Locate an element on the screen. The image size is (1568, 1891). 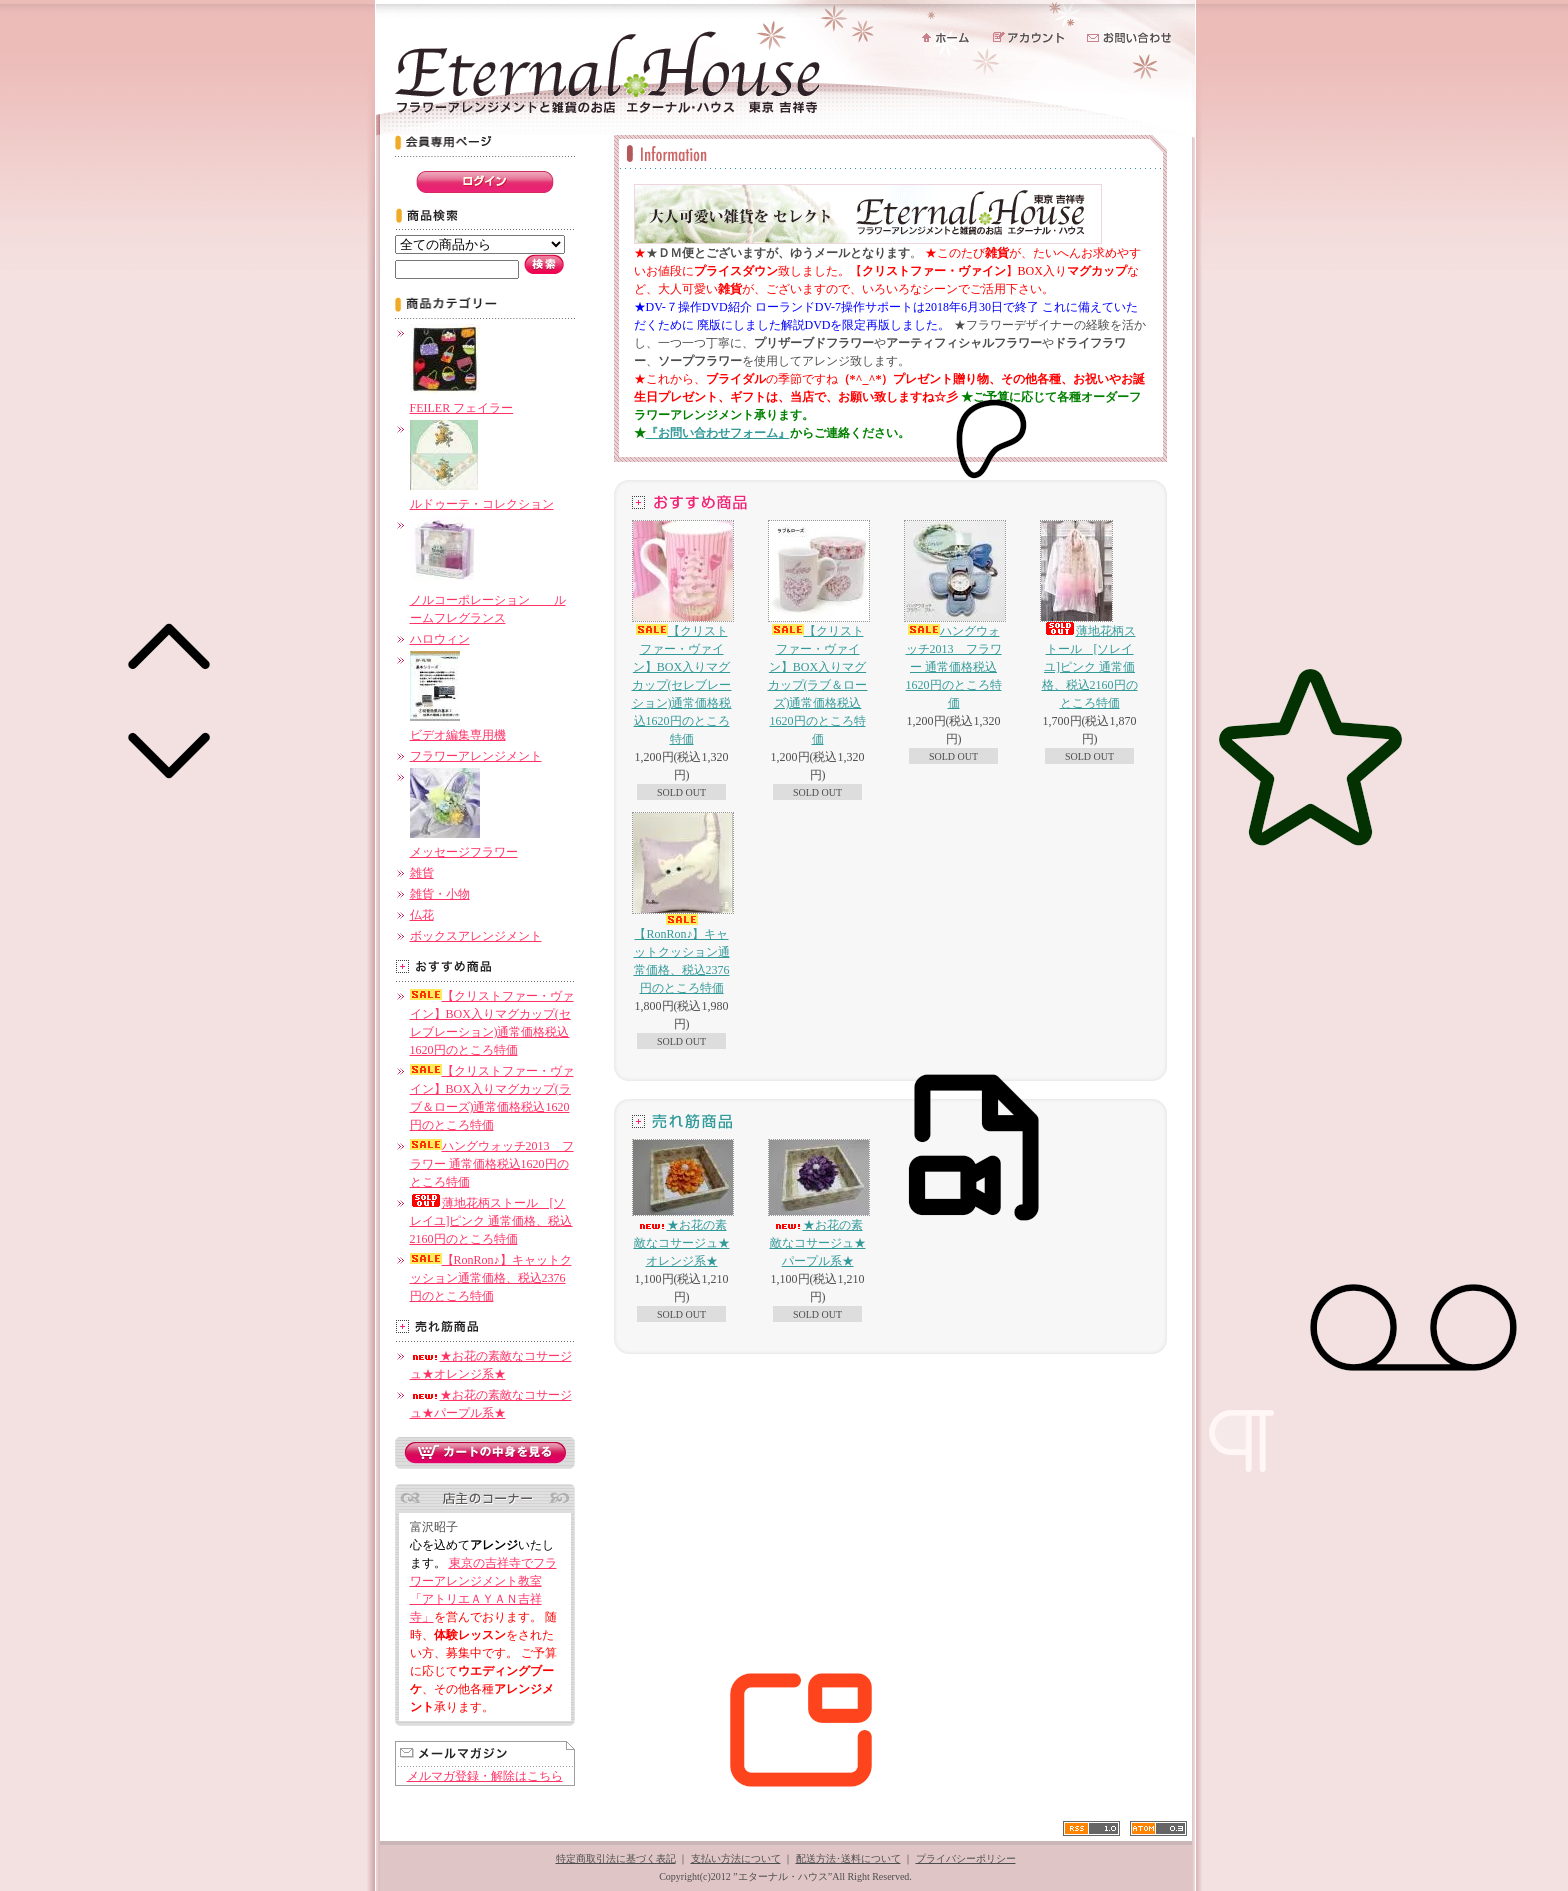
access voicemail messages is located at coordinates (1413, 1327).